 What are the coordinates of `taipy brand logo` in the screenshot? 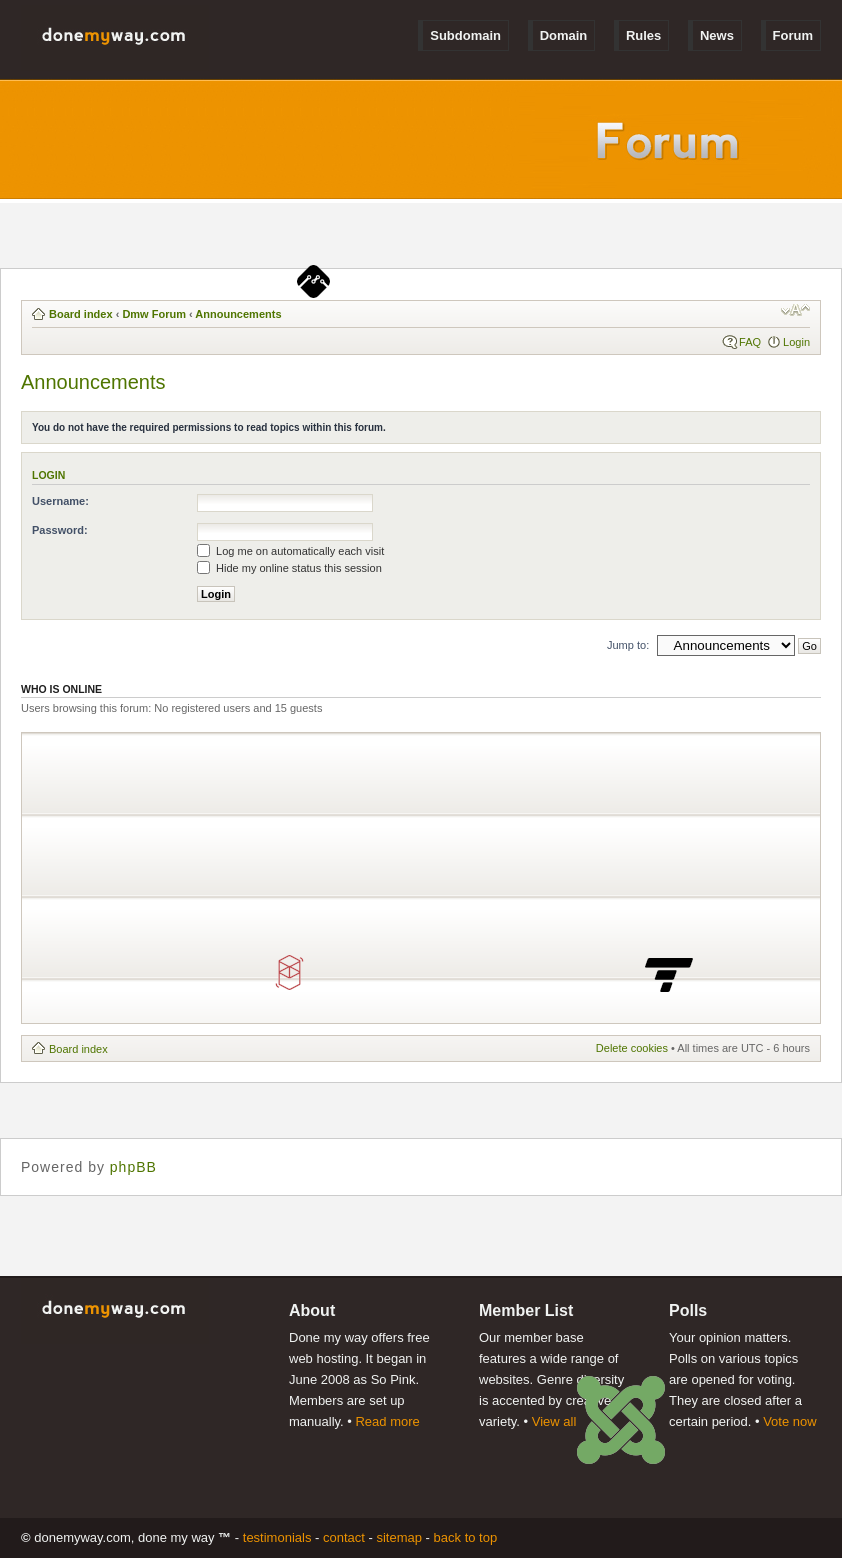 It's located at (669, 975).